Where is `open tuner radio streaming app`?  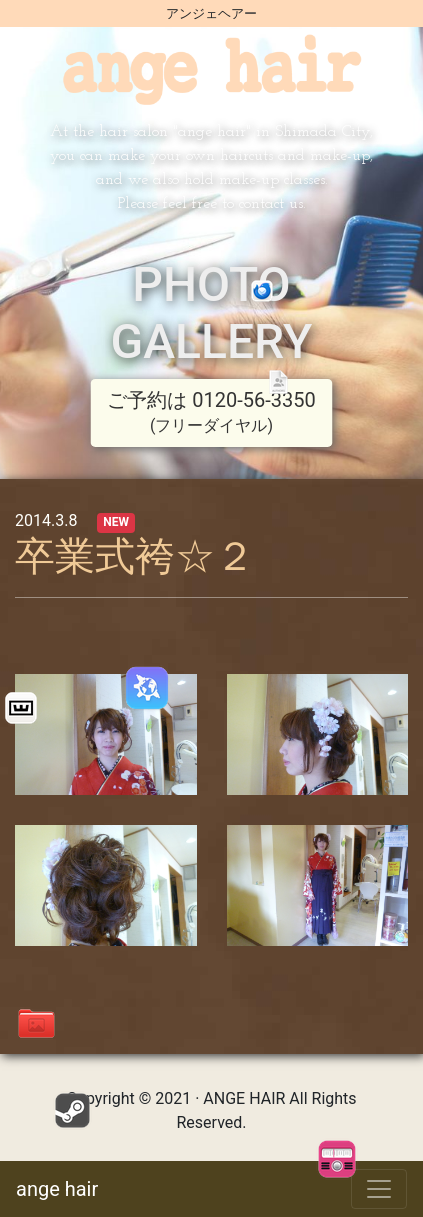 open tuner radio streaming app is located at coordinates (337, 1159).